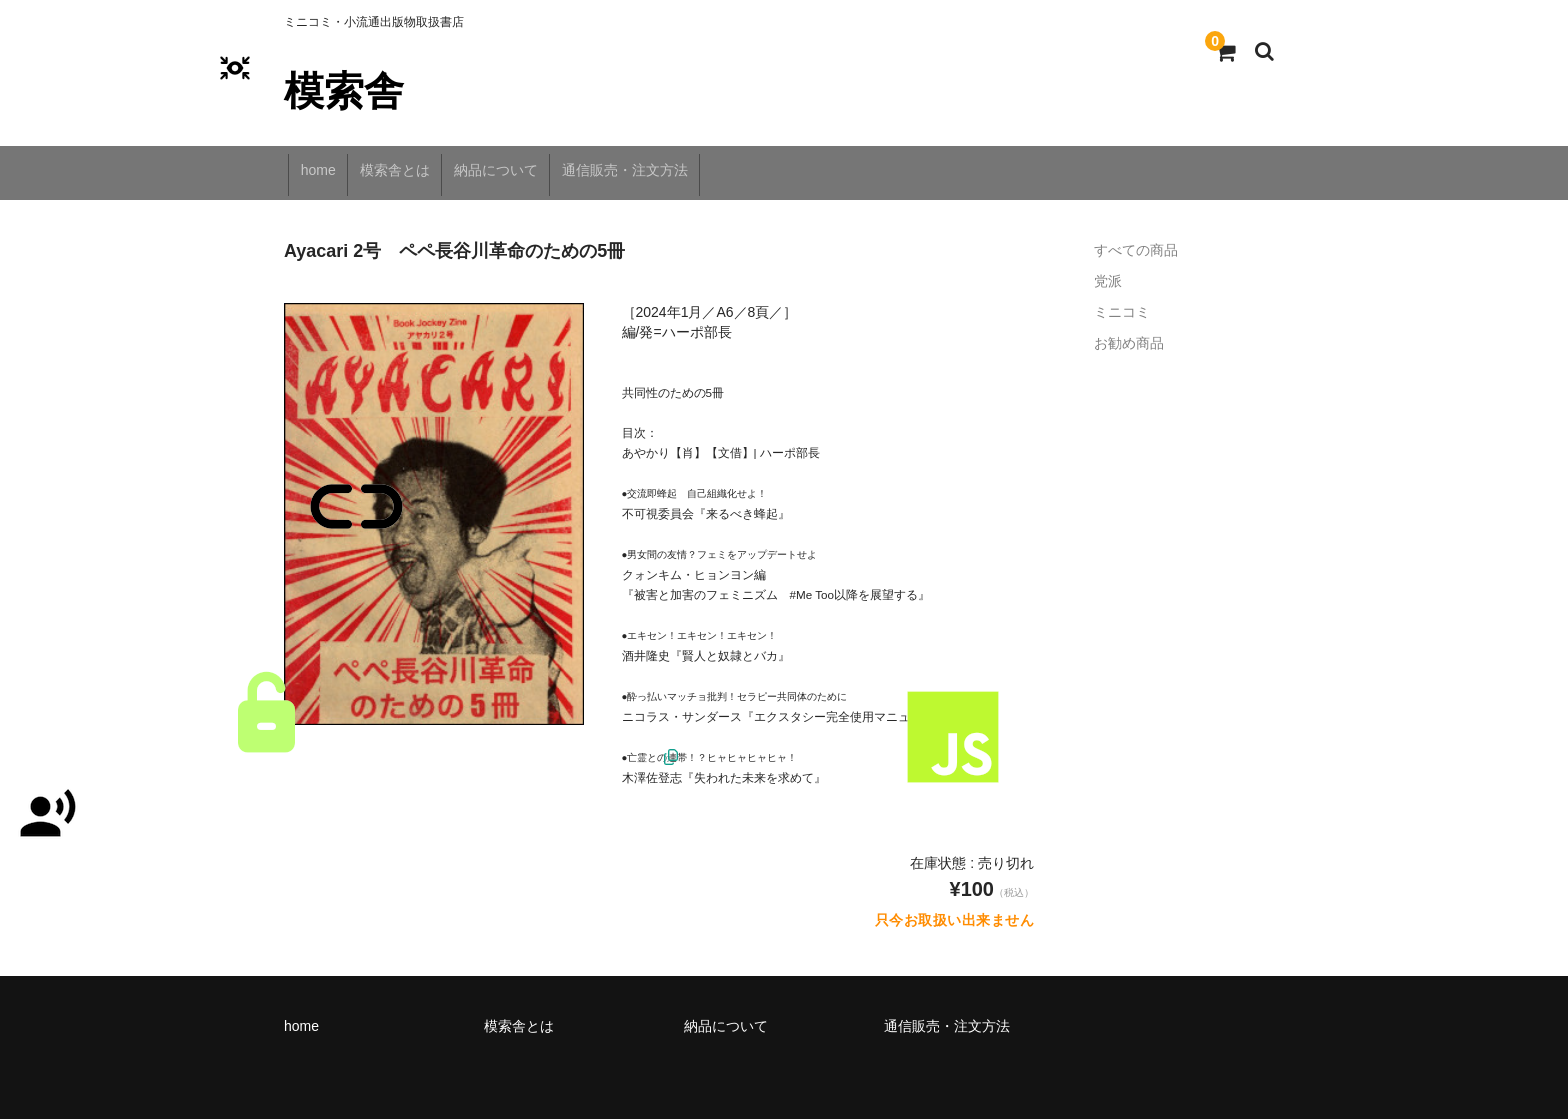  What do you see at coordinates (671, 757) in the screenshot?
I see `copy to clipboard` at bounding box center [671, 757].